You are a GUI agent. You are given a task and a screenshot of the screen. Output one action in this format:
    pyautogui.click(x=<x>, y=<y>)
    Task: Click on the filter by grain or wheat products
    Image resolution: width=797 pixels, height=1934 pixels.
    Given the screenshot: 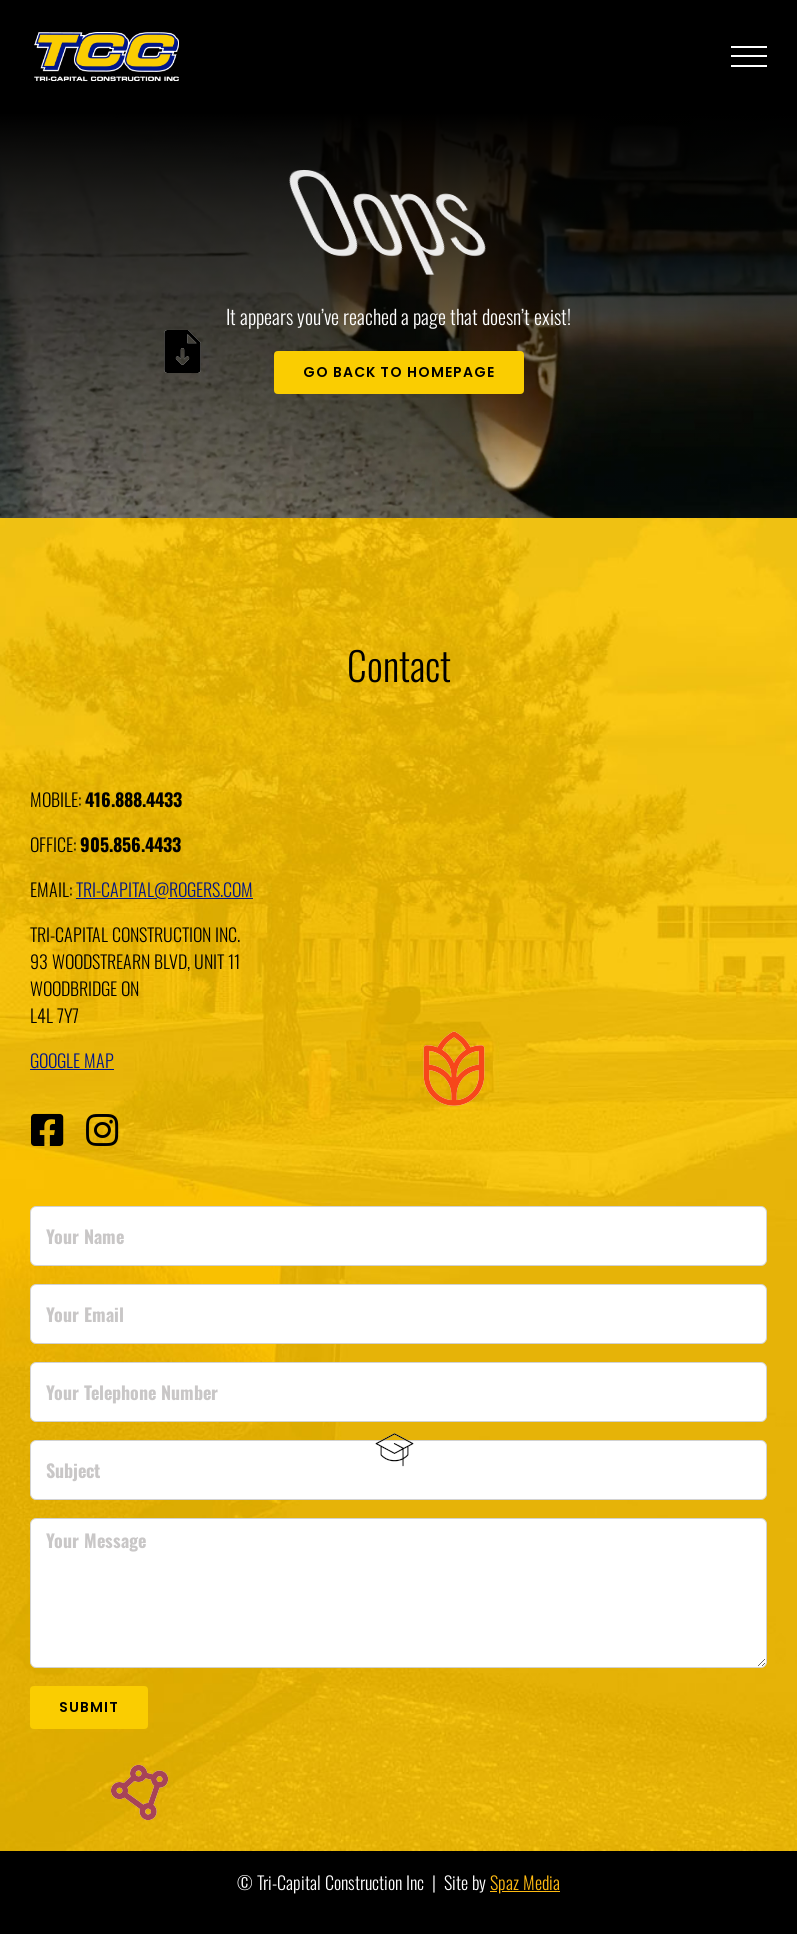 What is the action you would take?
    pyautogui.click(x=454, y=1070)
    